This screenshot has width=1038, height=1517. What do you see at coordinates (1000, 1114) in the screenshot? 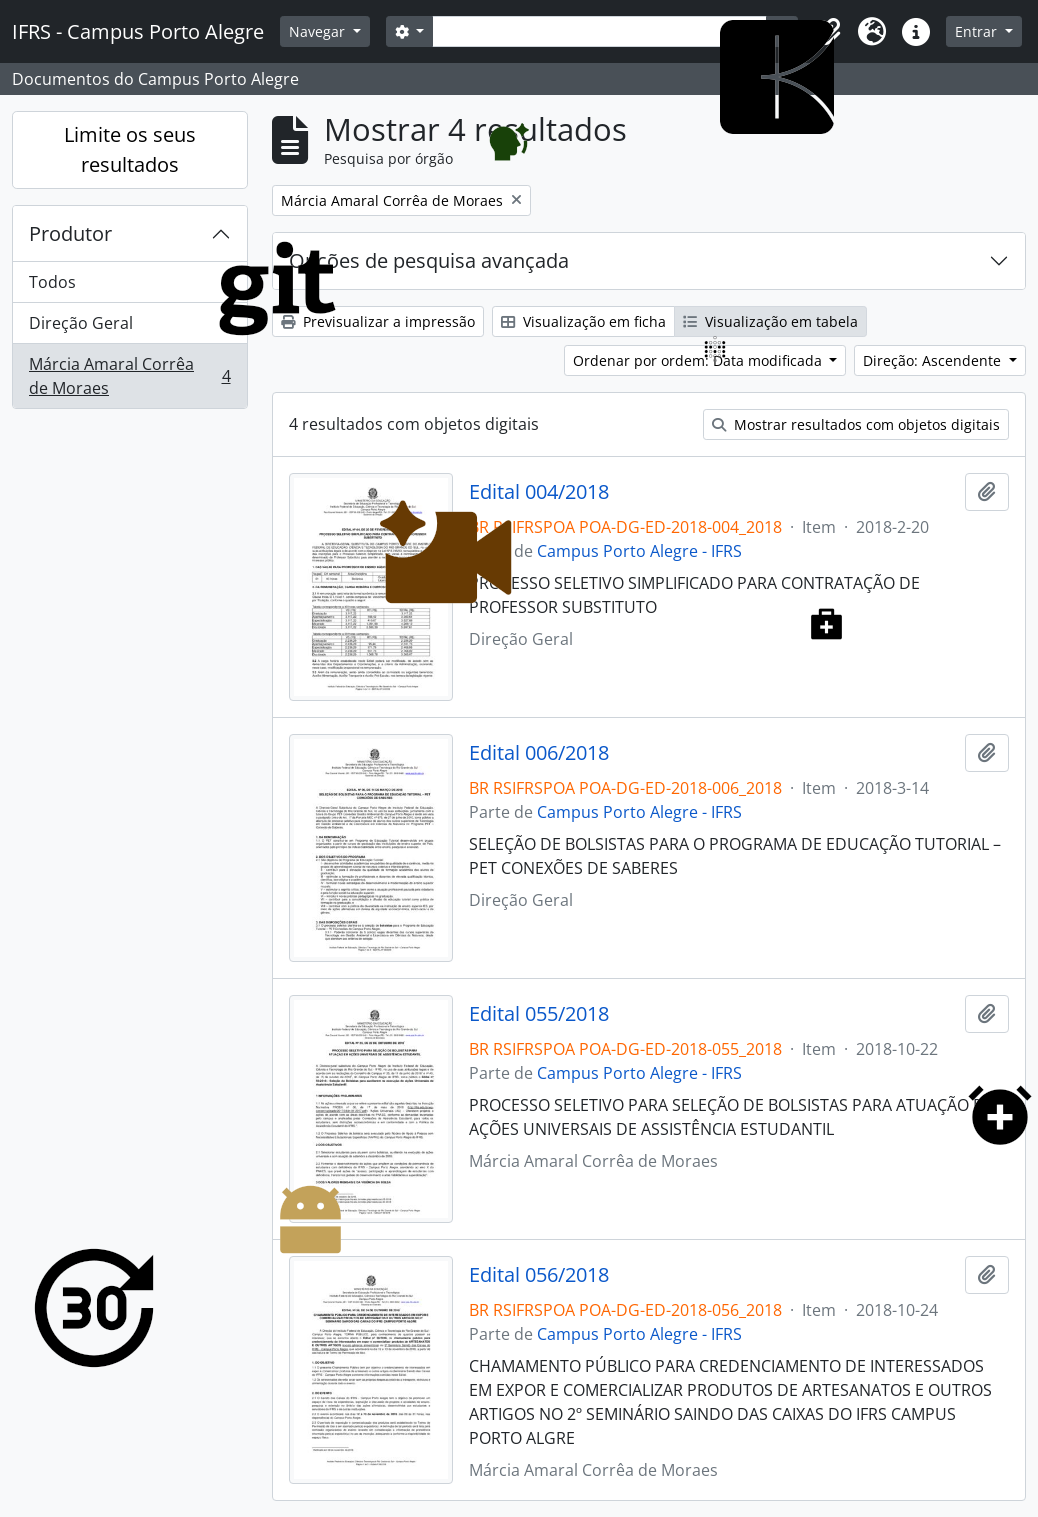
I see `add a new alarm` at bounding box center [1000, 1114].